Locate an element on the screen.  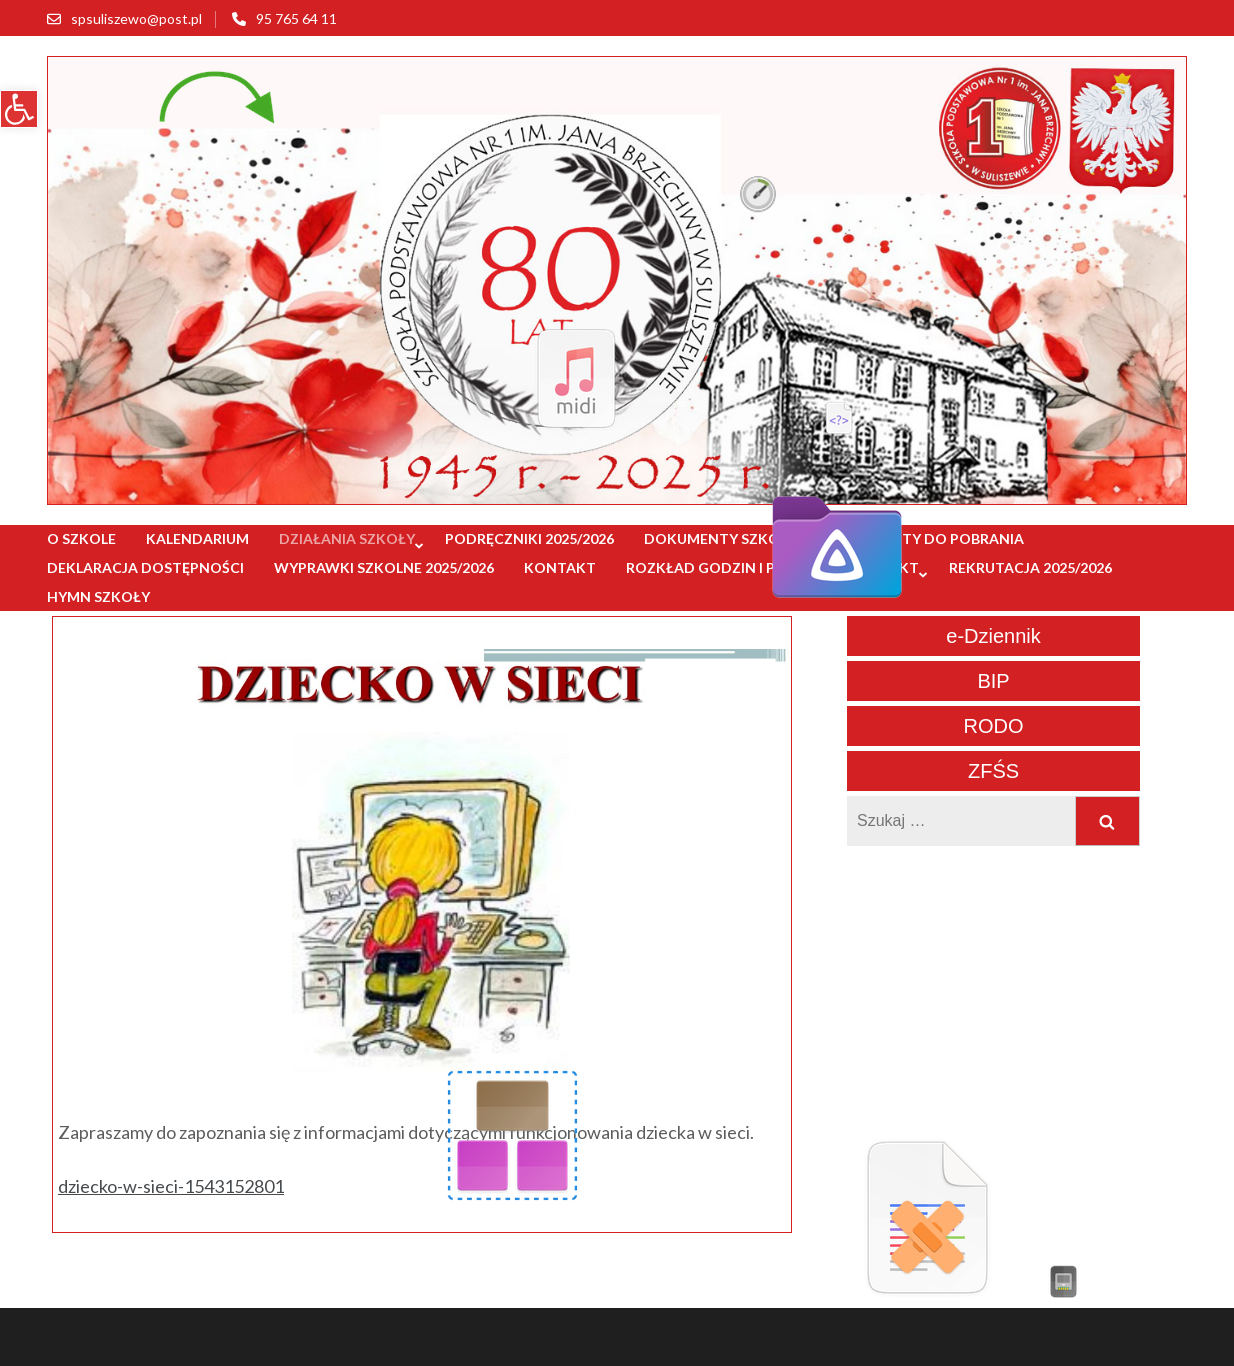
open sysprof system profiler is located at coordinates (758, 194).